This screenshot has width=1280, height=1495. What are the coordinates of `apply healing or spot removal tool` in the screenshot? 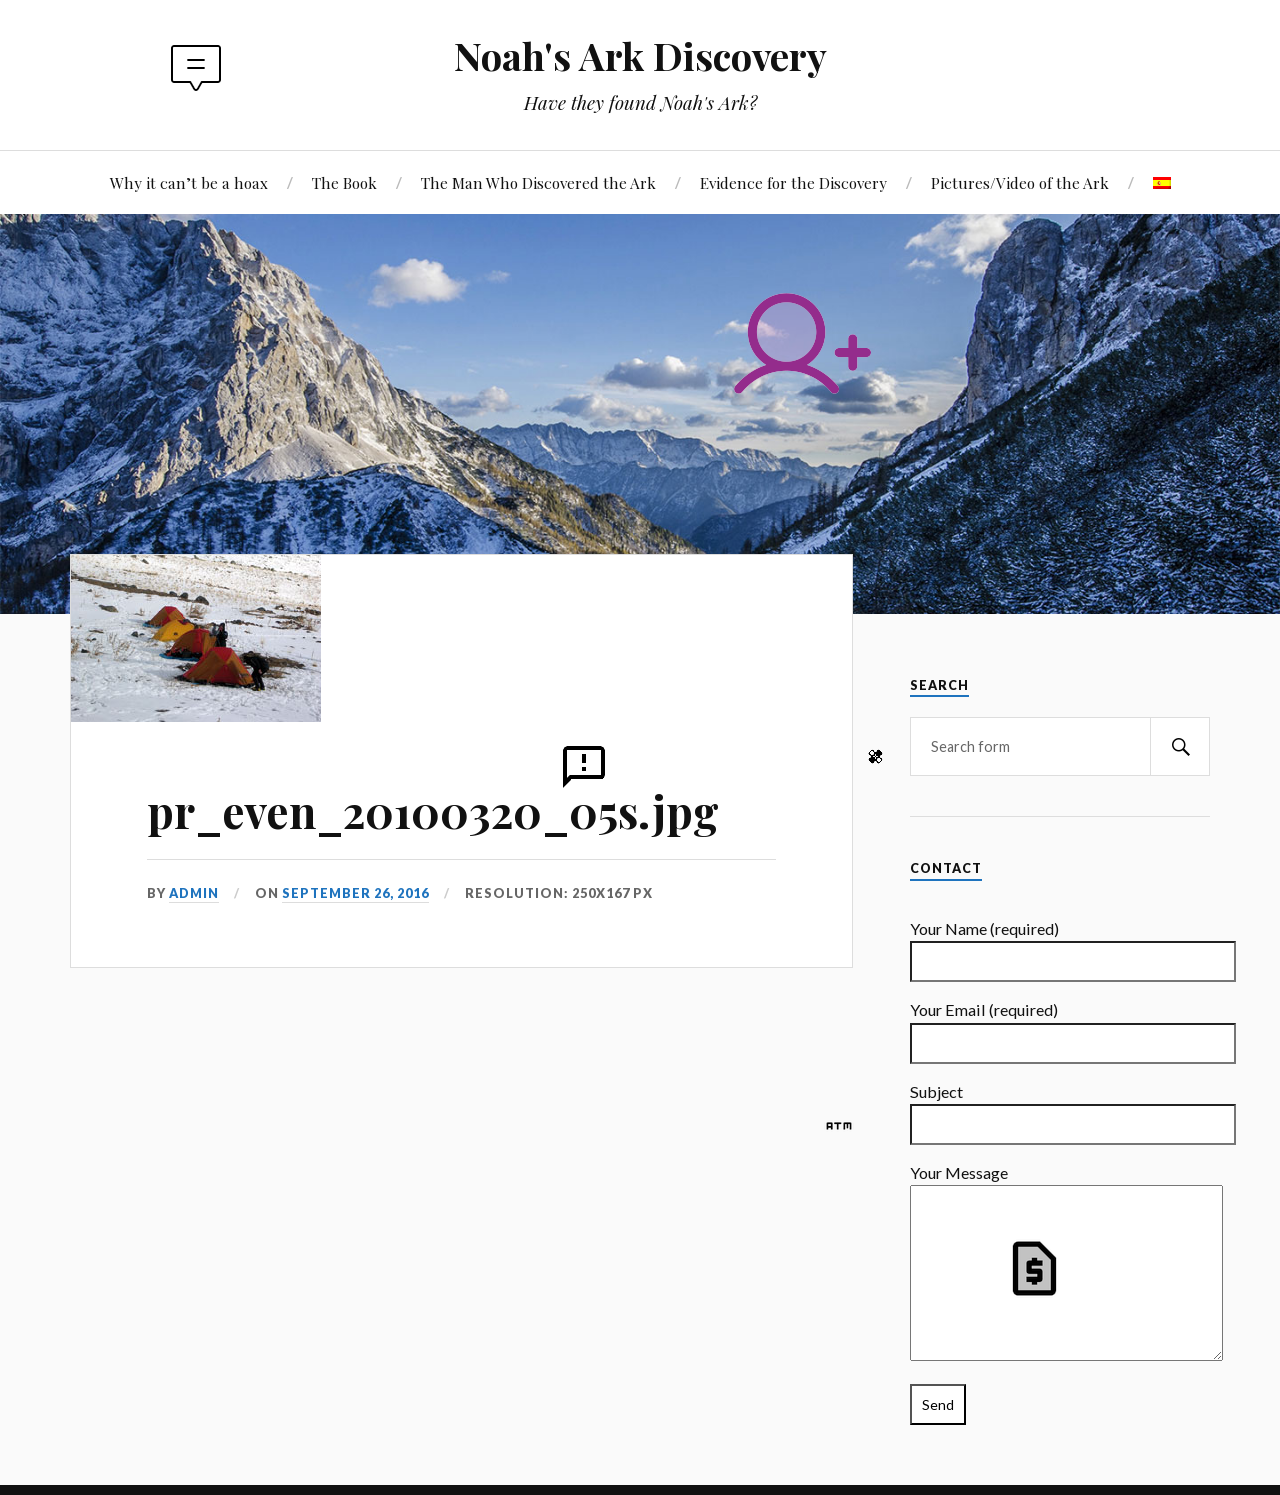 It's located at (875, 756).